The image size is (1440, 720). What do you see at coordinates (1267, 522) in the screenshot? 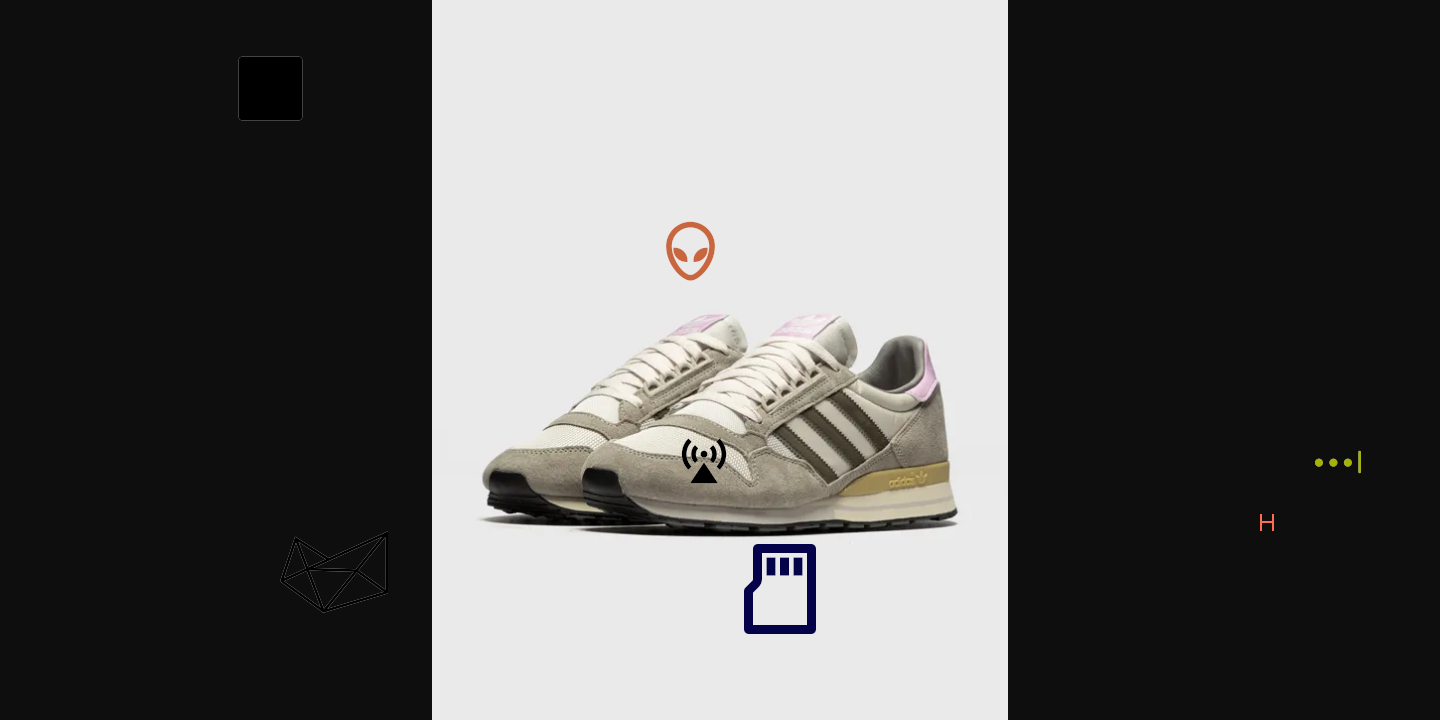
I see `insert a heading in the document` at bounding box center [1267, 522].